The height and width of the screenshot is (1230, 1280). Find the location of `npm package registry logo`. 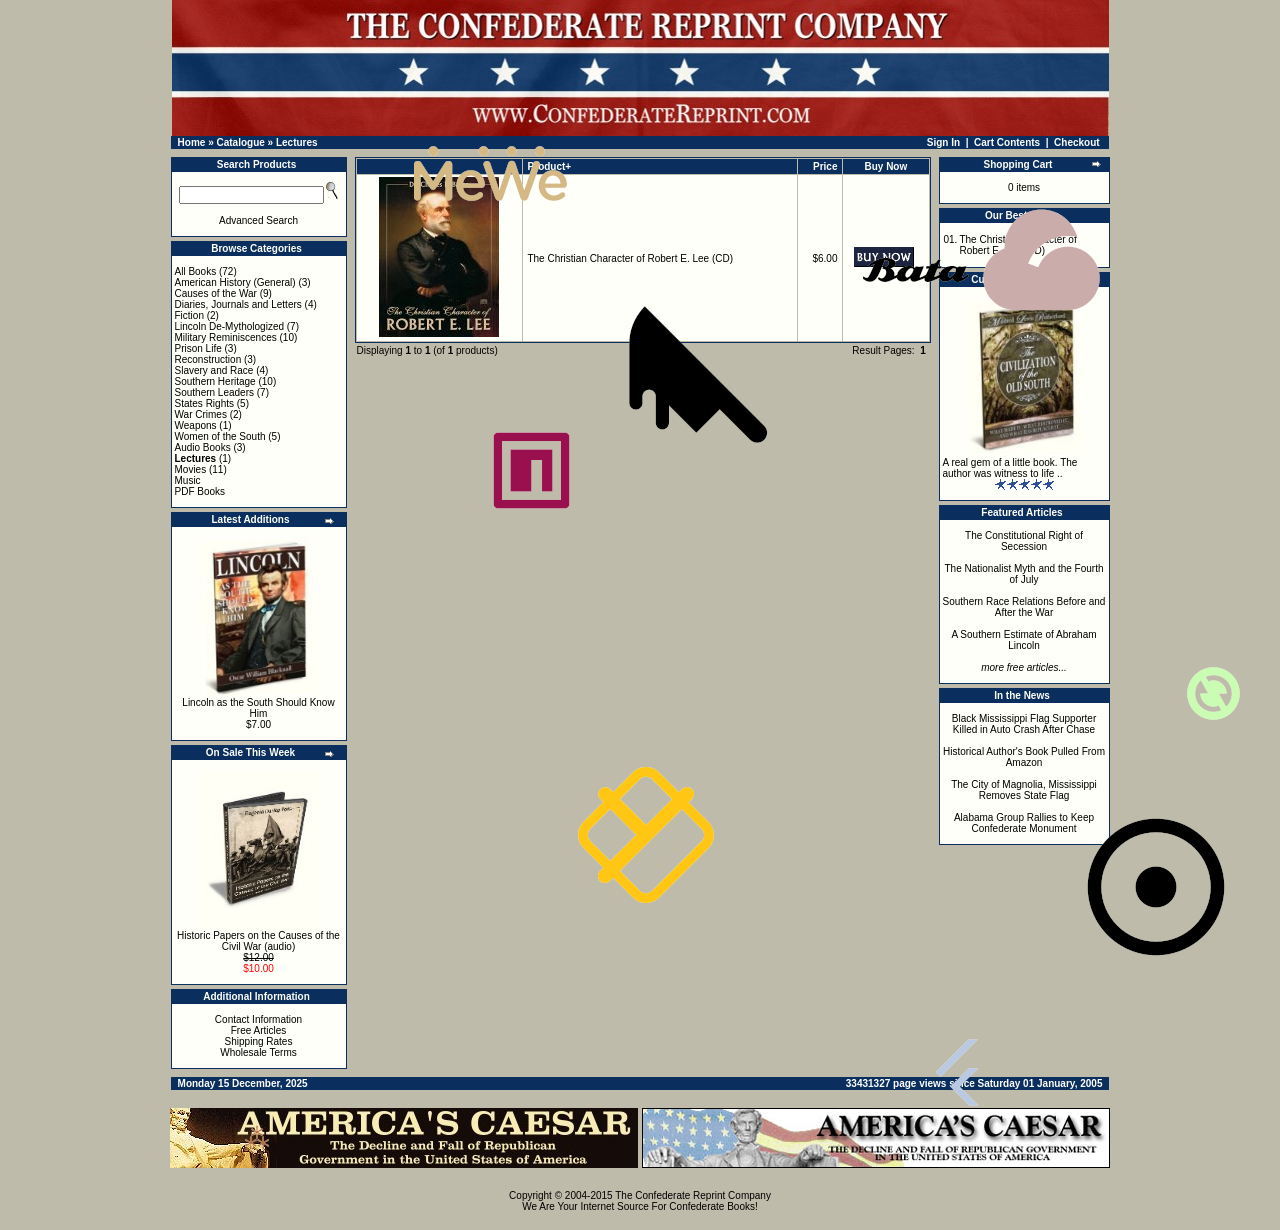

npm package registry logo is located at coordinates (531, 470).